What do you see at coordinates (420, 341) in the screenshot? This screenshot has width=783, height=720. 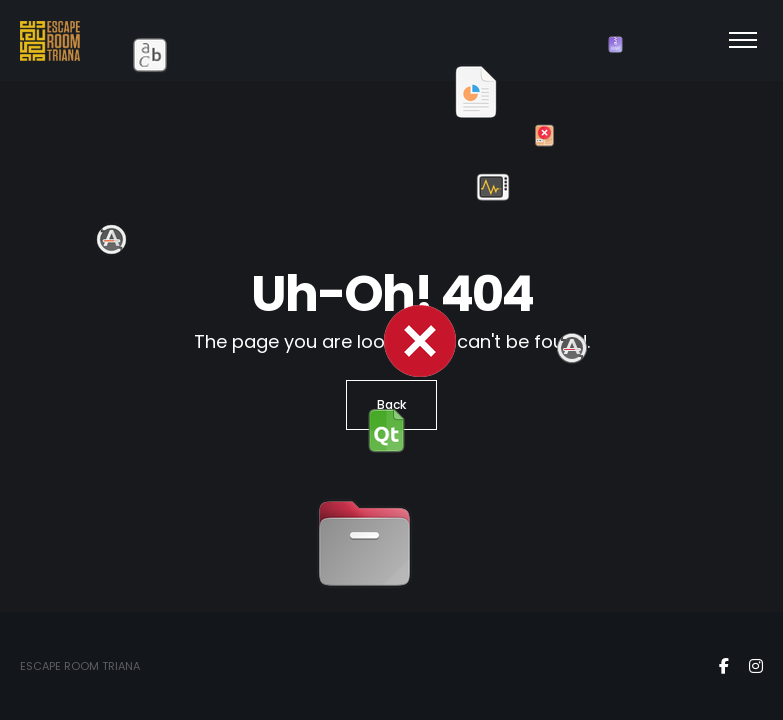 I see `dismiss or close a dialog` at bounding box center [420, 341].